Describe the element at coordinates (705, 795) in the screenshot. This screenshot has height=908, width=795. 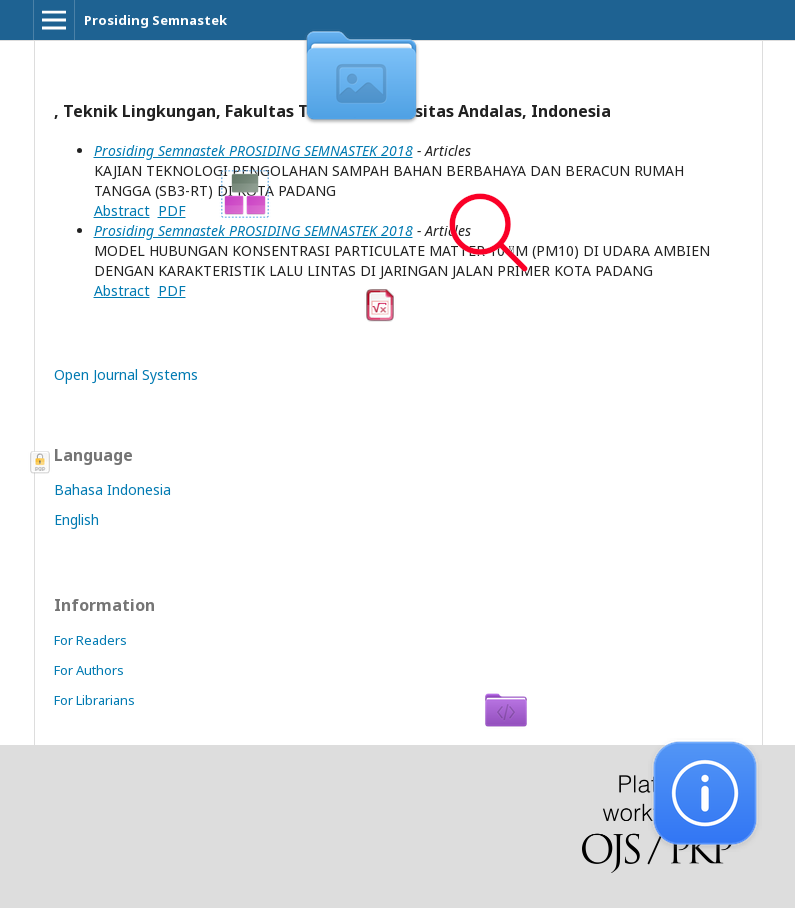
I see `view system information and details` at that location.